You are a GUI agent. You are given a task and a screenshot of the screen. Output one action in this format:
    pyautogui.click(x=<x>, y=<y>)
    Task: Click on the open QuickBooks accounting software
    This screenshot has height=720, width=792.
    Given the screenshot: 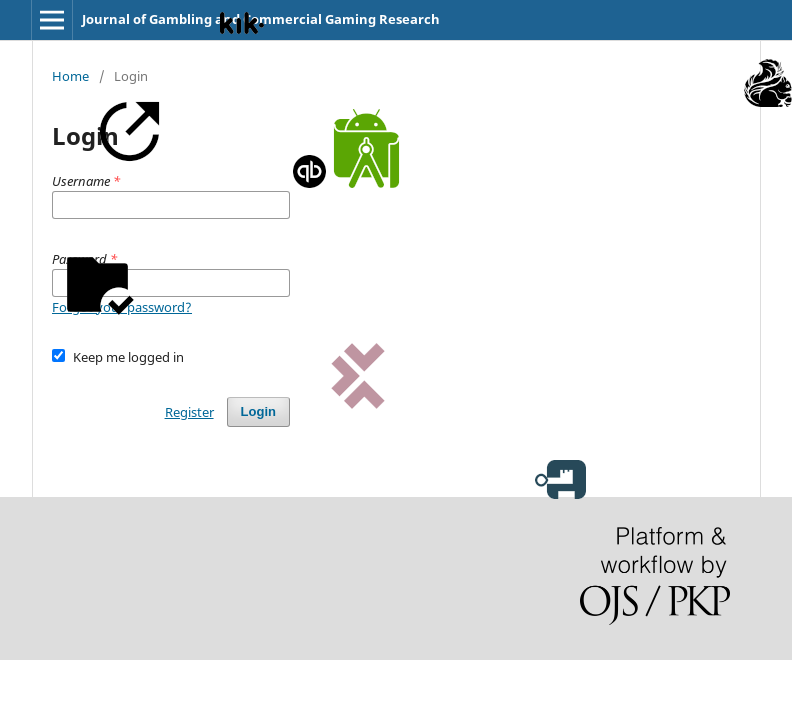 What is the action you would take?
    pyautogui.click(x=309, y=171)
    